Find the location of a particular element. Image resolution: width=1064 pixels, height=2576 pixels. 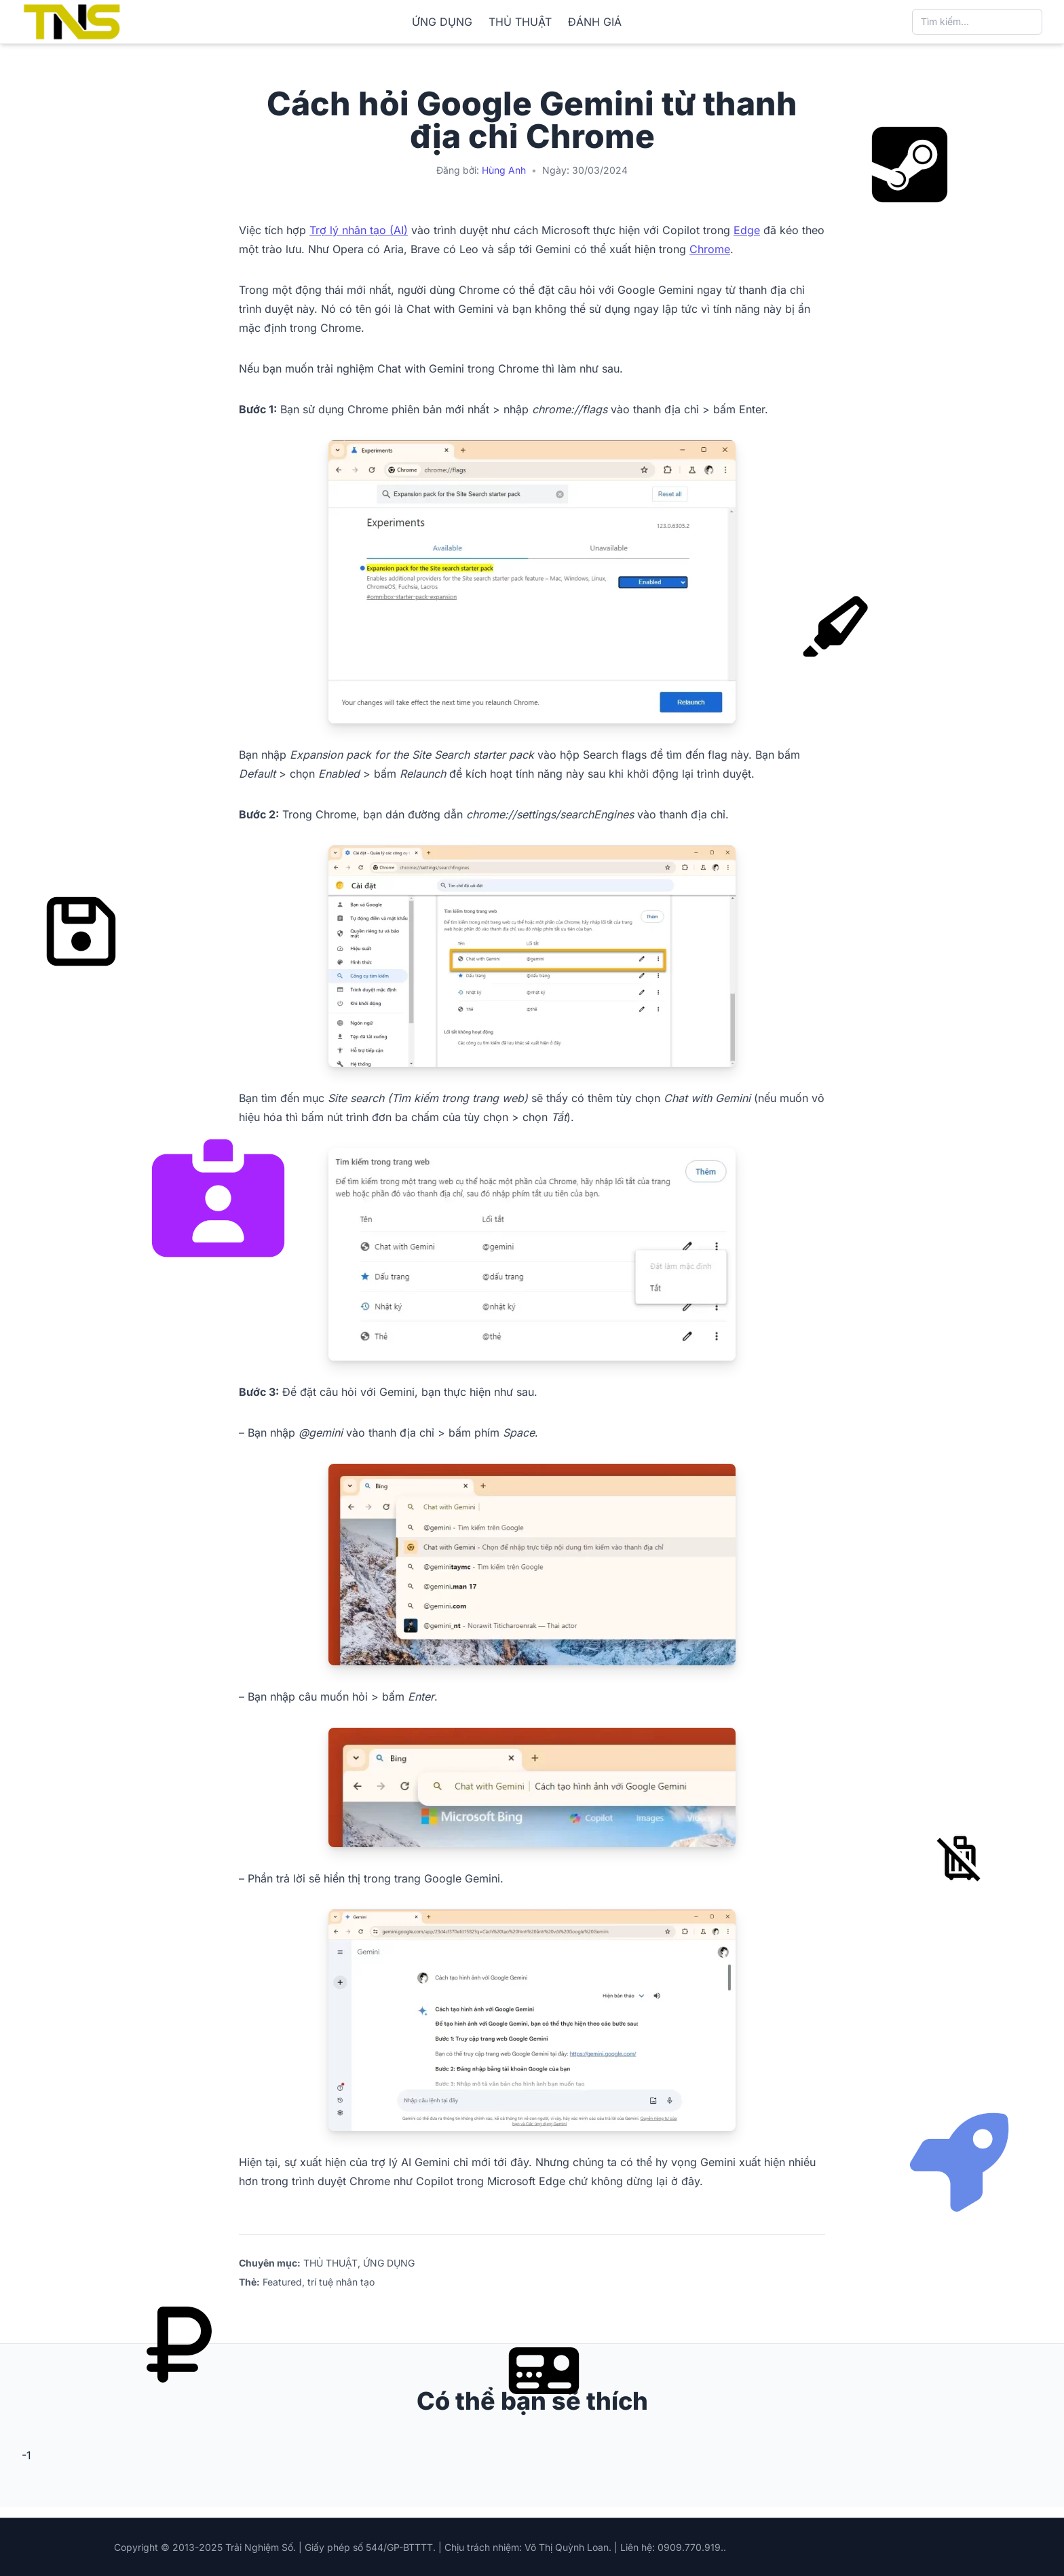

view digital tachograph or driving recorder data is located at coordinates (544, 2370).